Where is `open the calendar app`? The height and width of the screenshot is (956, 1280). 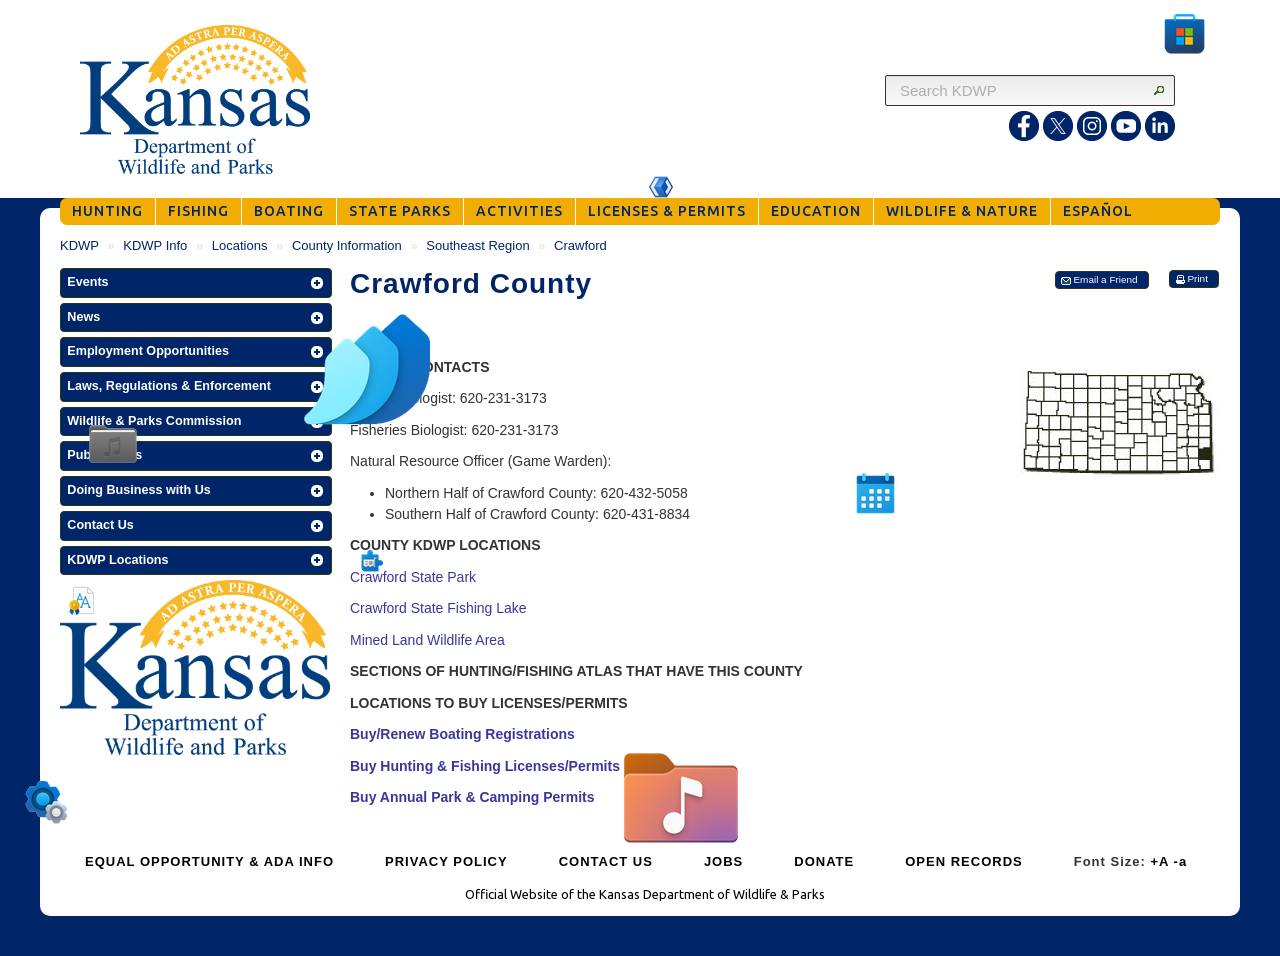 open the calendar app is located at coordinates (875, 494).